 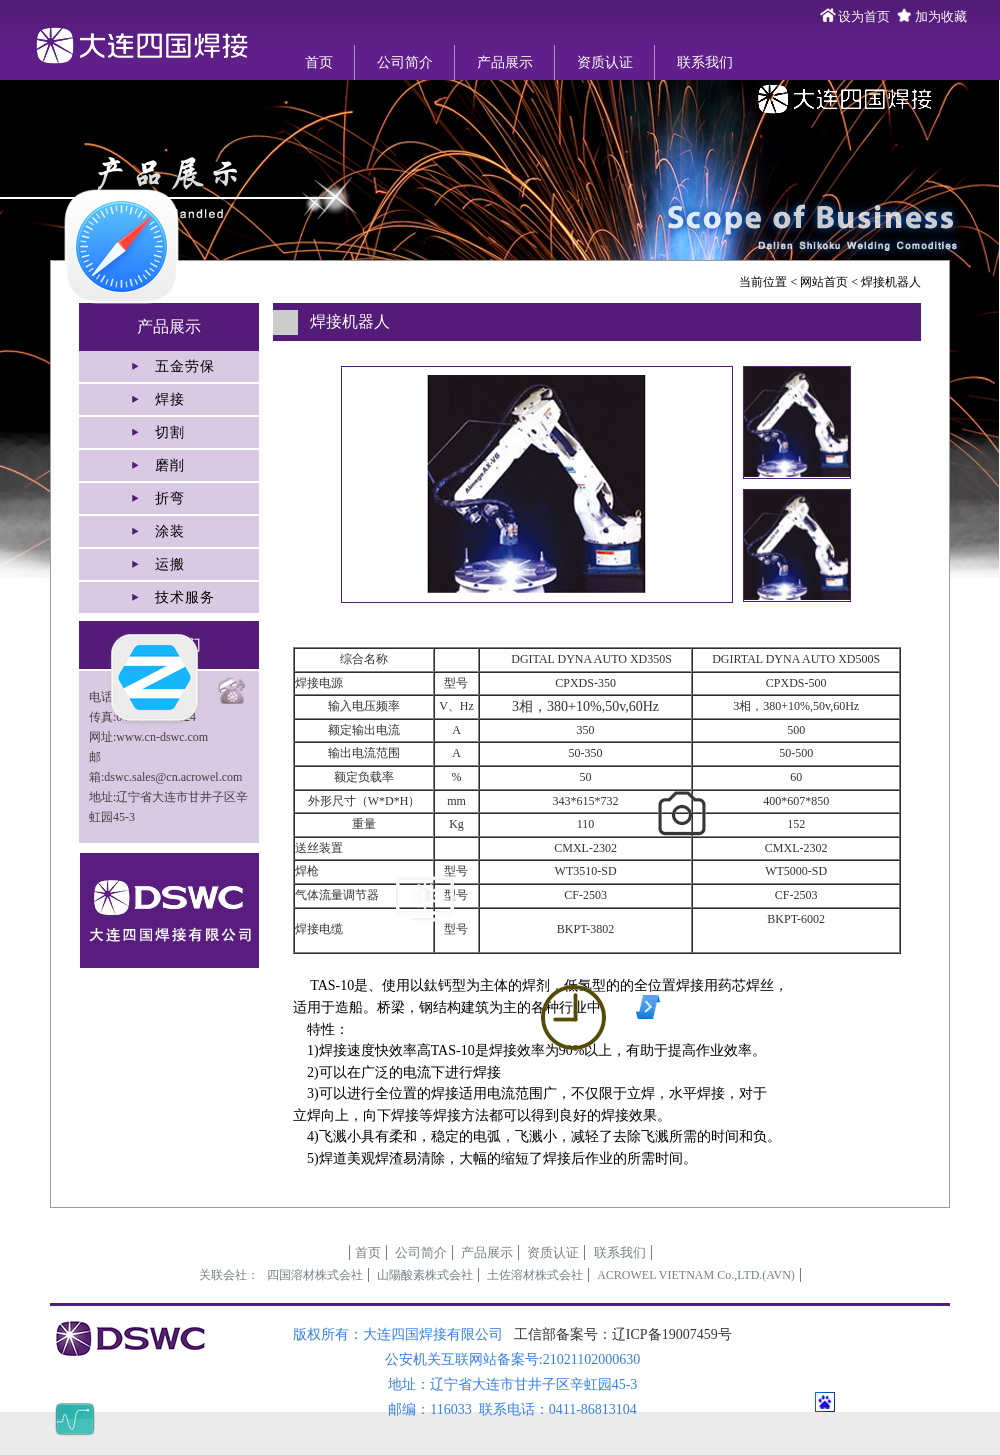 I want to click on adjust display brightness settings, so click(x=425, y=899).